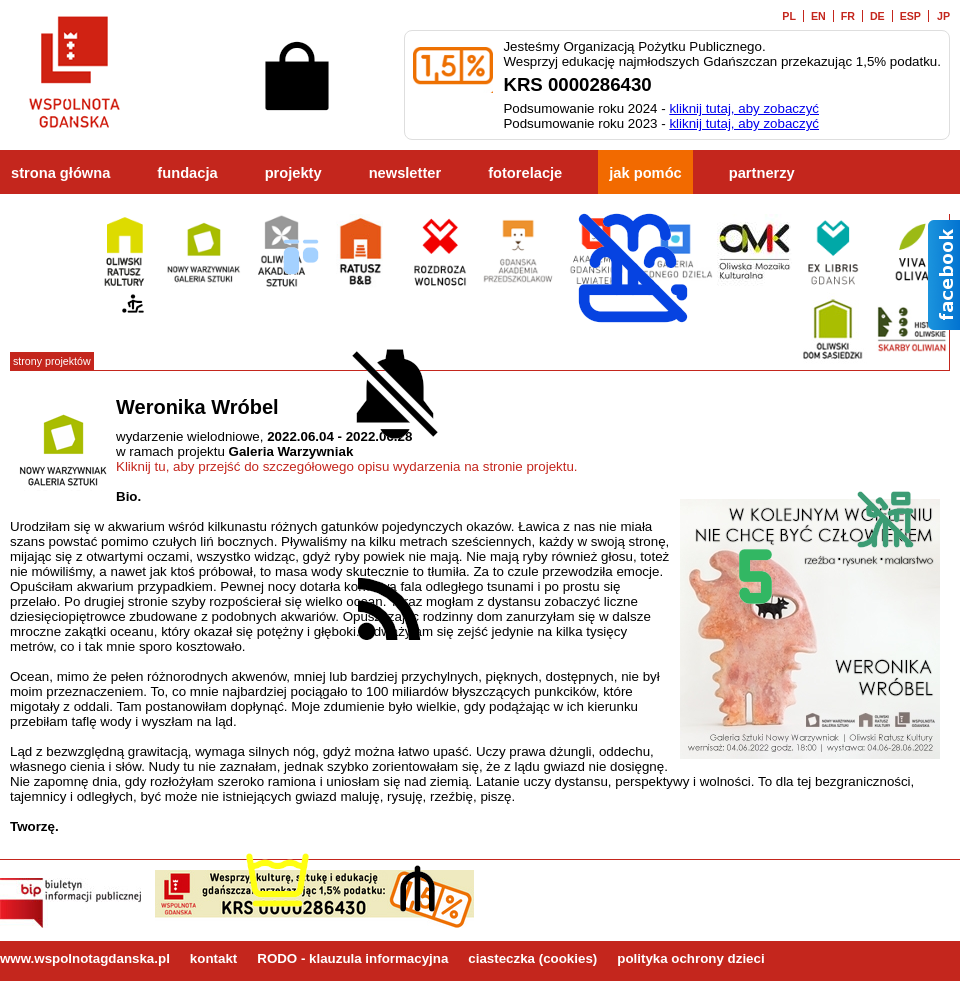 This screenshot has height=981, width=960. I want to click on access physiotherapy services, so click(133, 303).